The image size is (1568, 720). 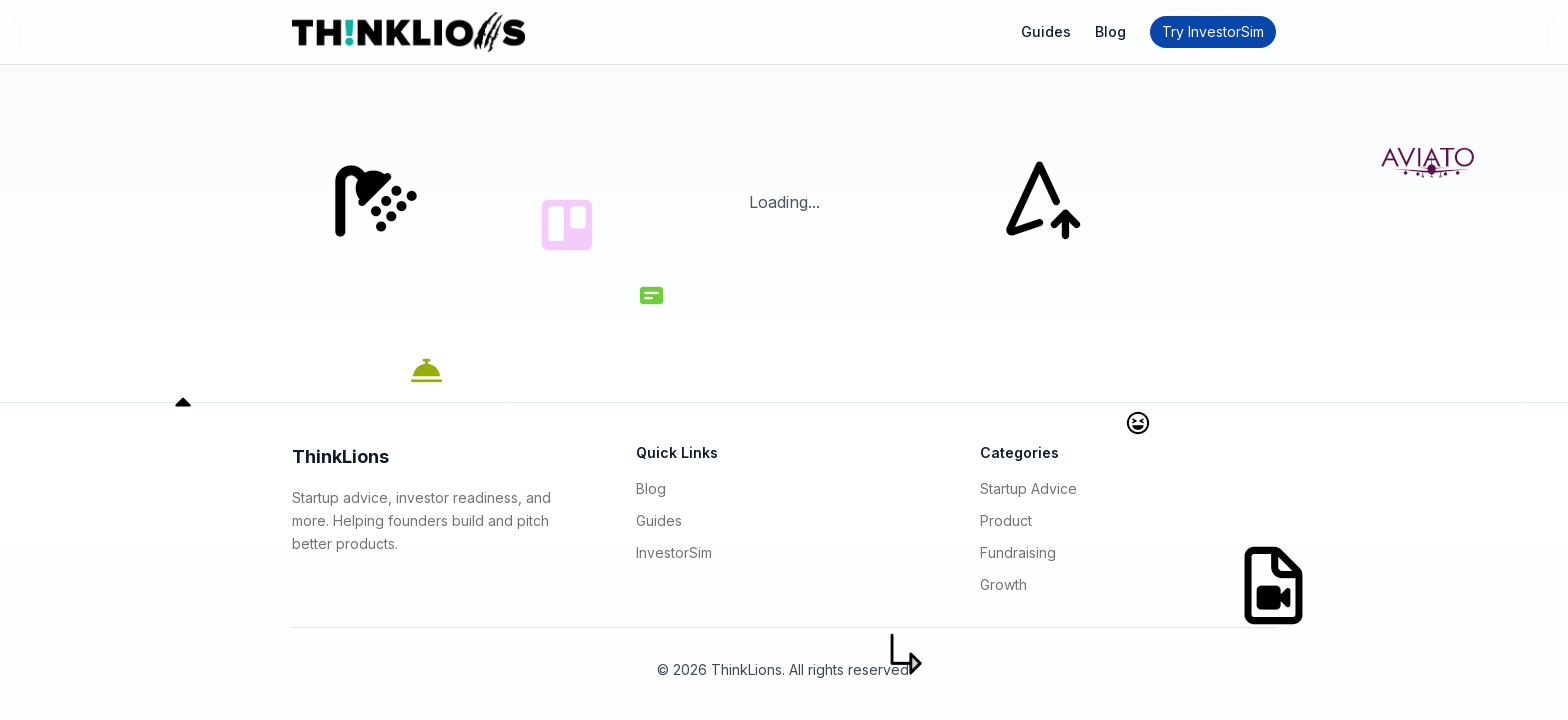 What do you see at coordinates (426, 370) in the screenshot?
I see `request concierge or front desk assistance` at bounding box center [426, 370].